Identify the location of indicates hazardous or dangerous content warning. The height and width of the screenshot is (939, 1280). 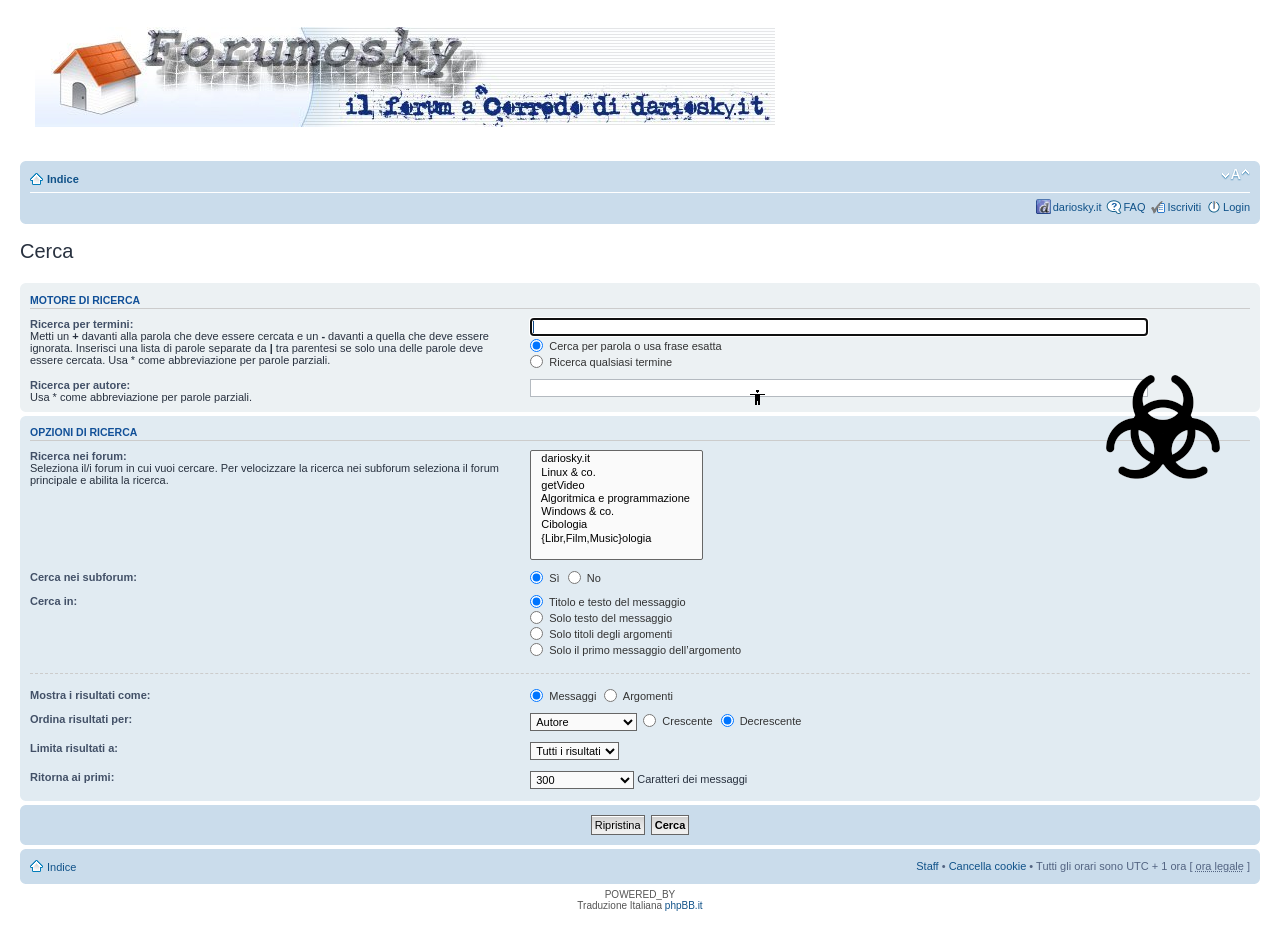
(1163, 430).